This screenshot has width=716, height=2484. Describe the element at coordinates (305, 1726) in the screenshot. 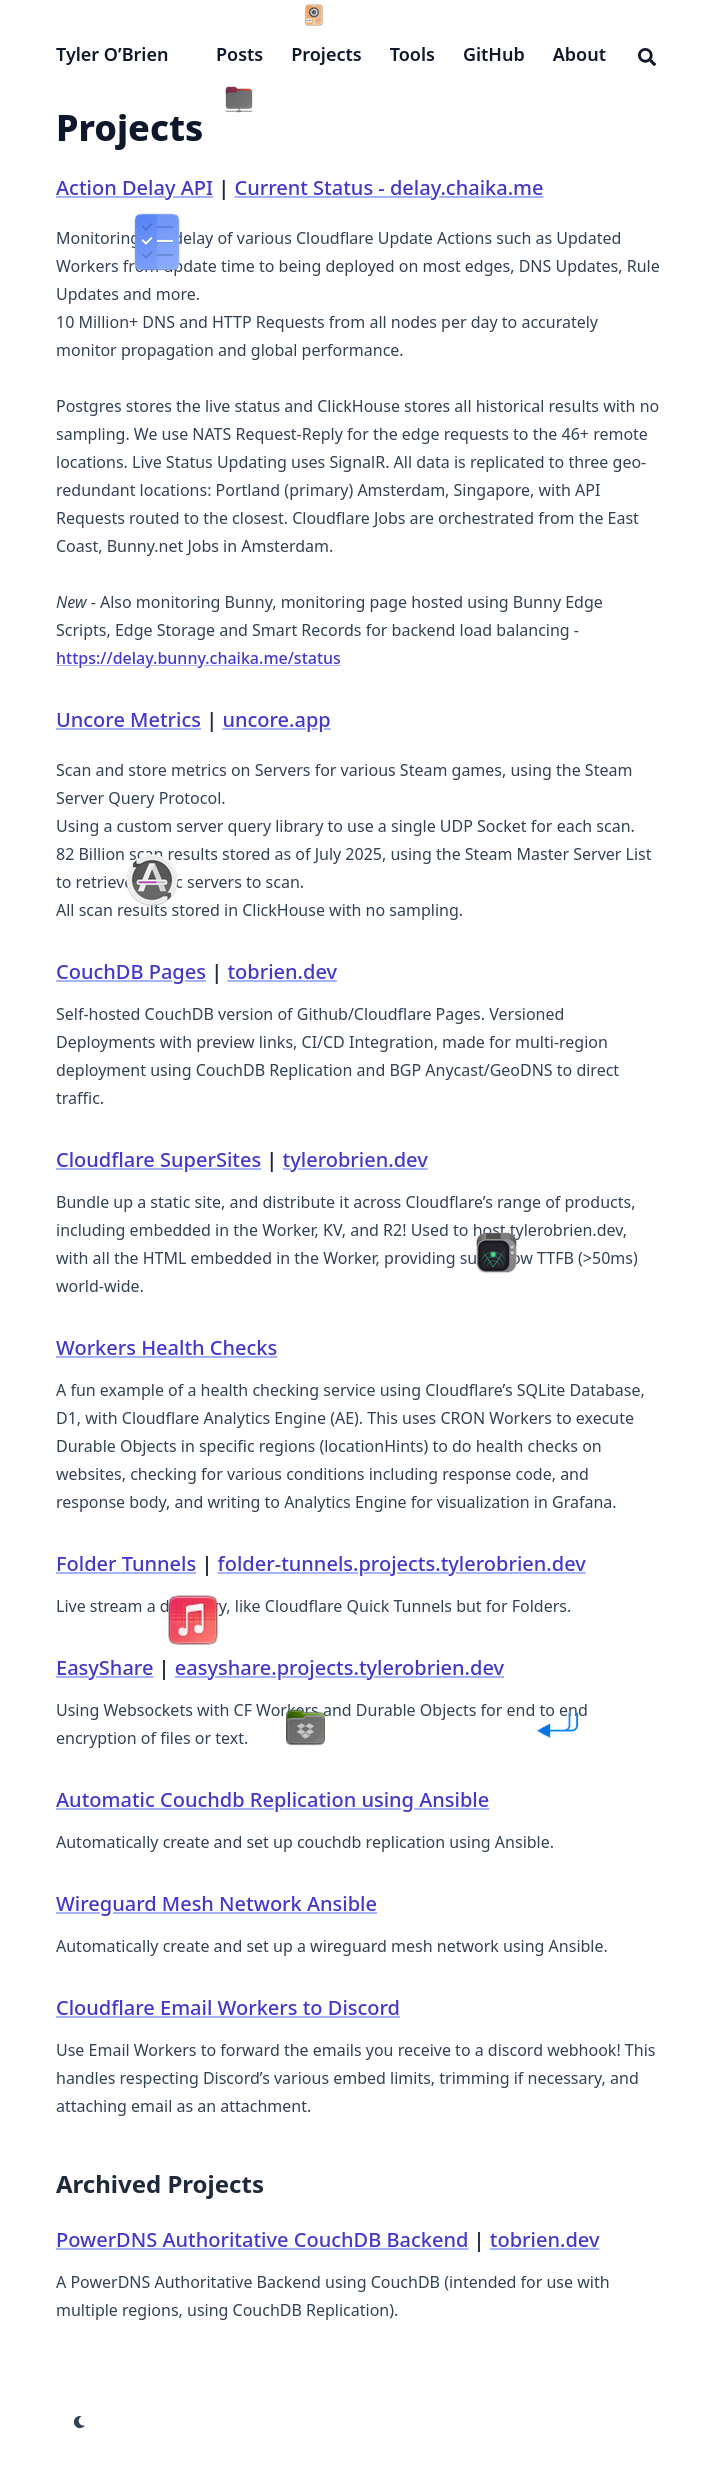

I see `open your Dropbox folder` at that location.